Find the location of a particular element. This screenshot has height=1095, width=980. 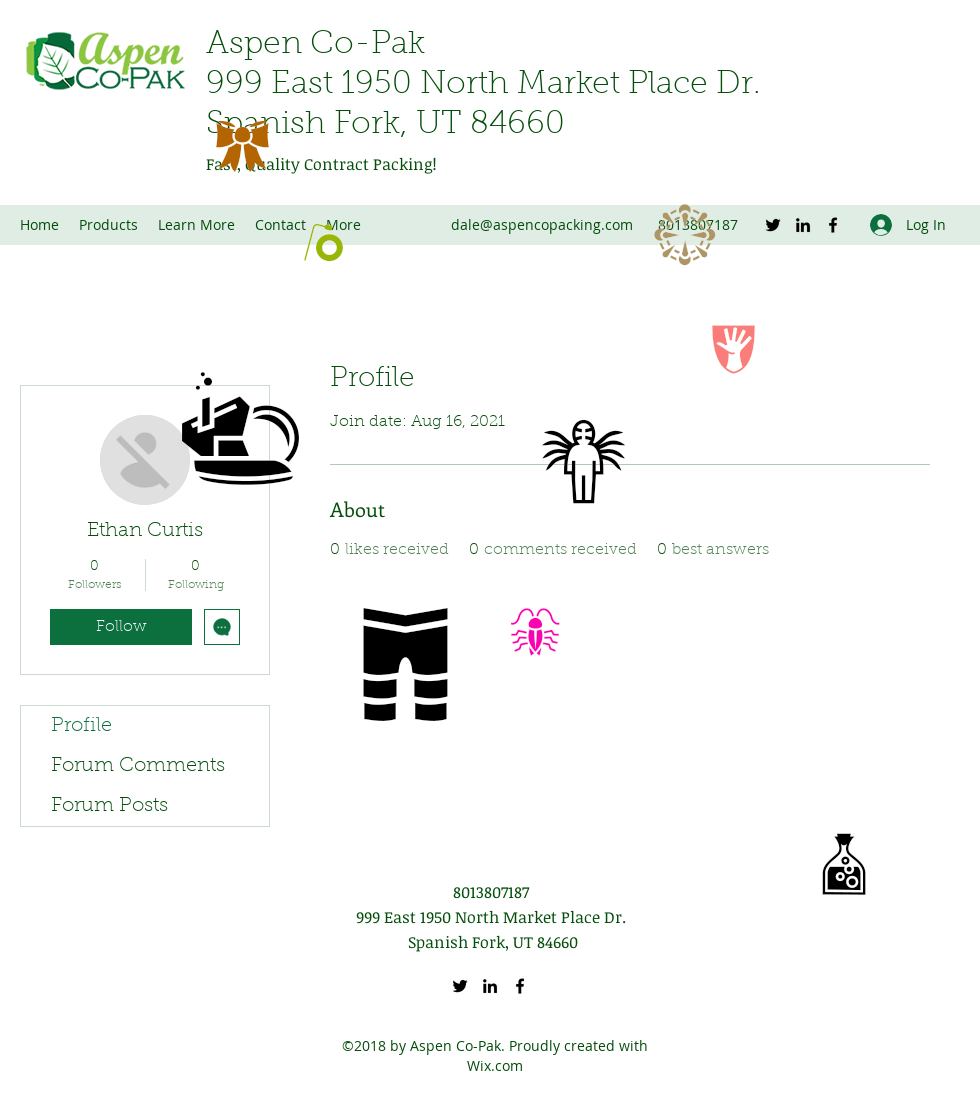

access alchemy or potion crafting is located at coordinates (846, 864).